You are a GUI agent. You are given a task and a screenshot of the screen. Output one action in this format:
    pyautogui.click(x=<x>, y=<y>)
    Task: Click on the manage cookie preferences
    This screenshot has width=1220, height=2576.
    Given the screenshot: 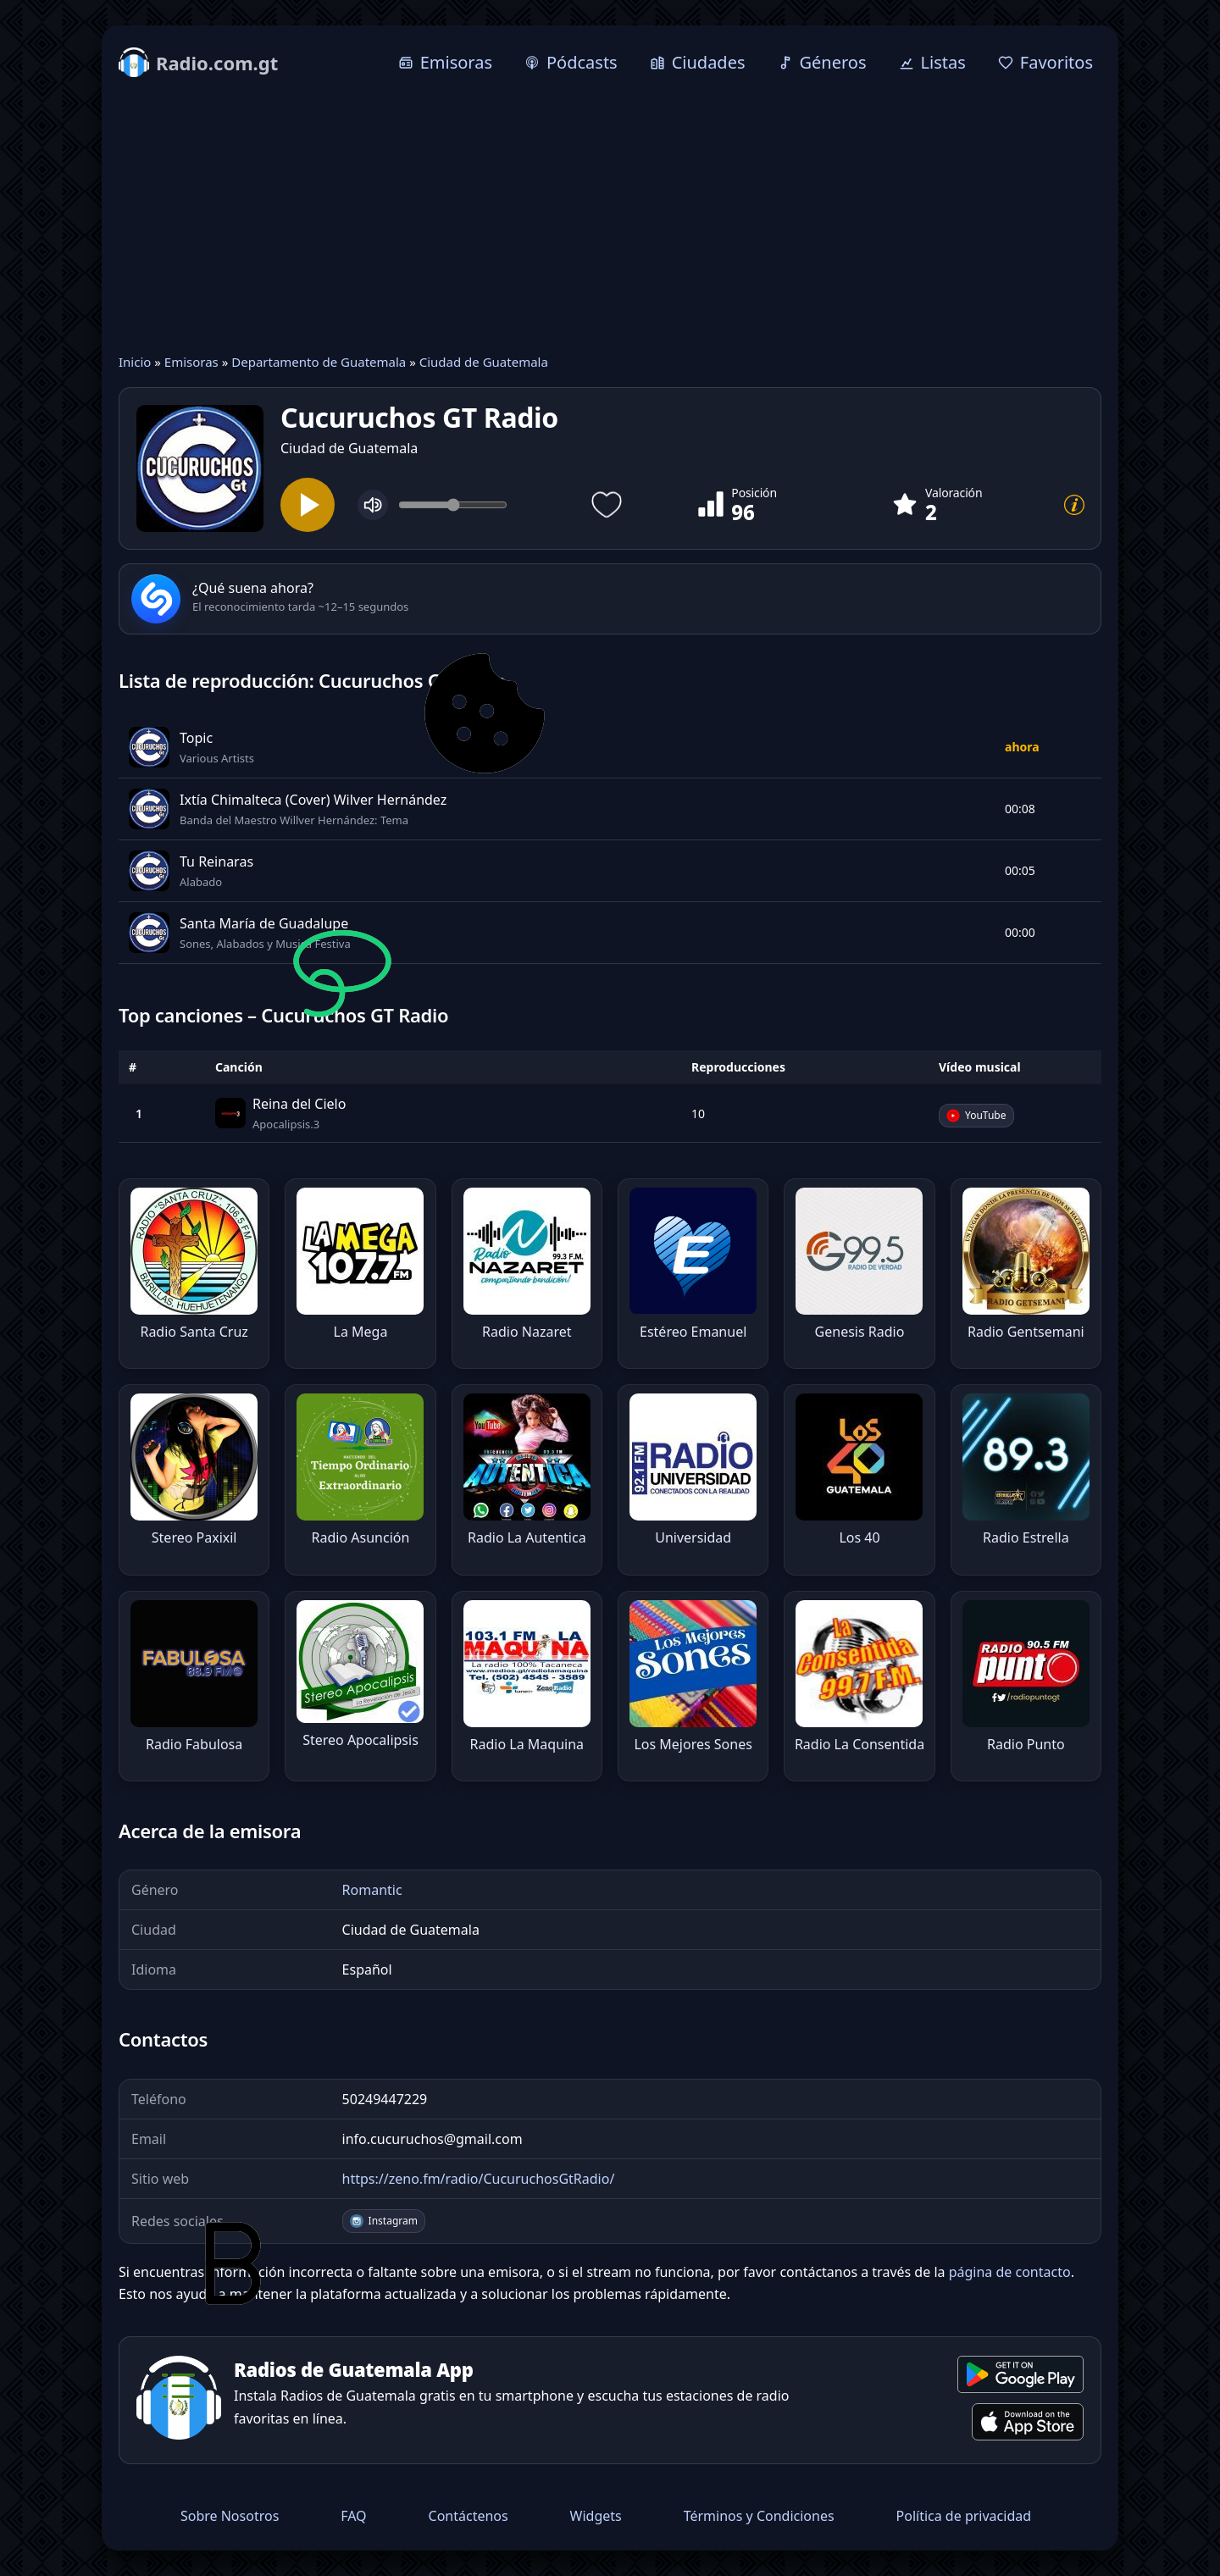 What is the action you would take?
    pyautogui.click(x=485, y=713)
    